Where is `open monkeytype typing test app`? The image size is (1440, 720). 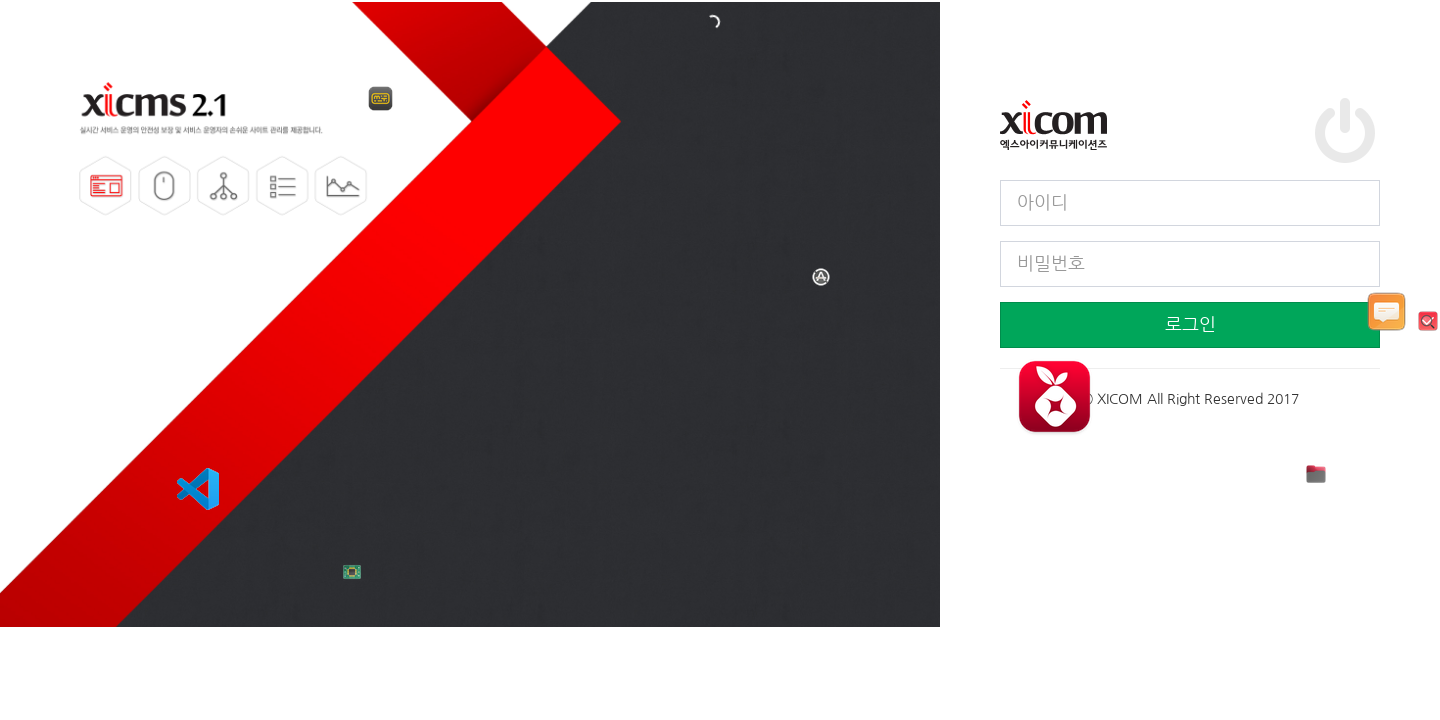 open monkeytype typing test app is located at coordinates (380, 98).